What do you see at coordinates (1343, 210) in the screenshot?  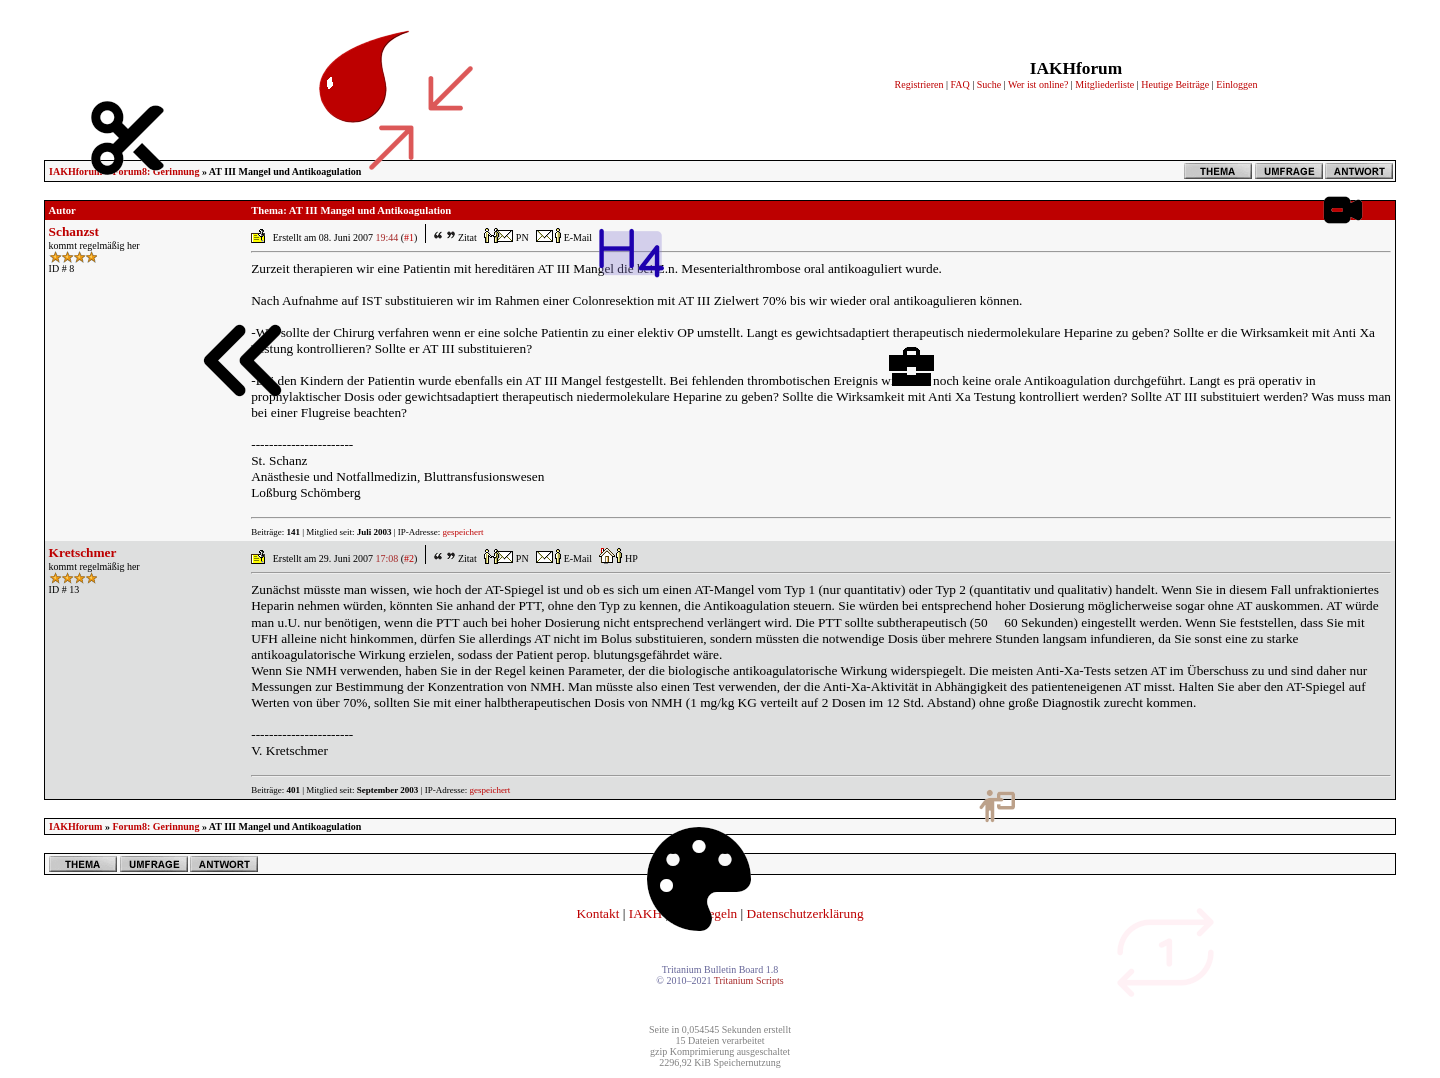 I see `remove video from playlist or queue` at bounding box center [1343, 210].